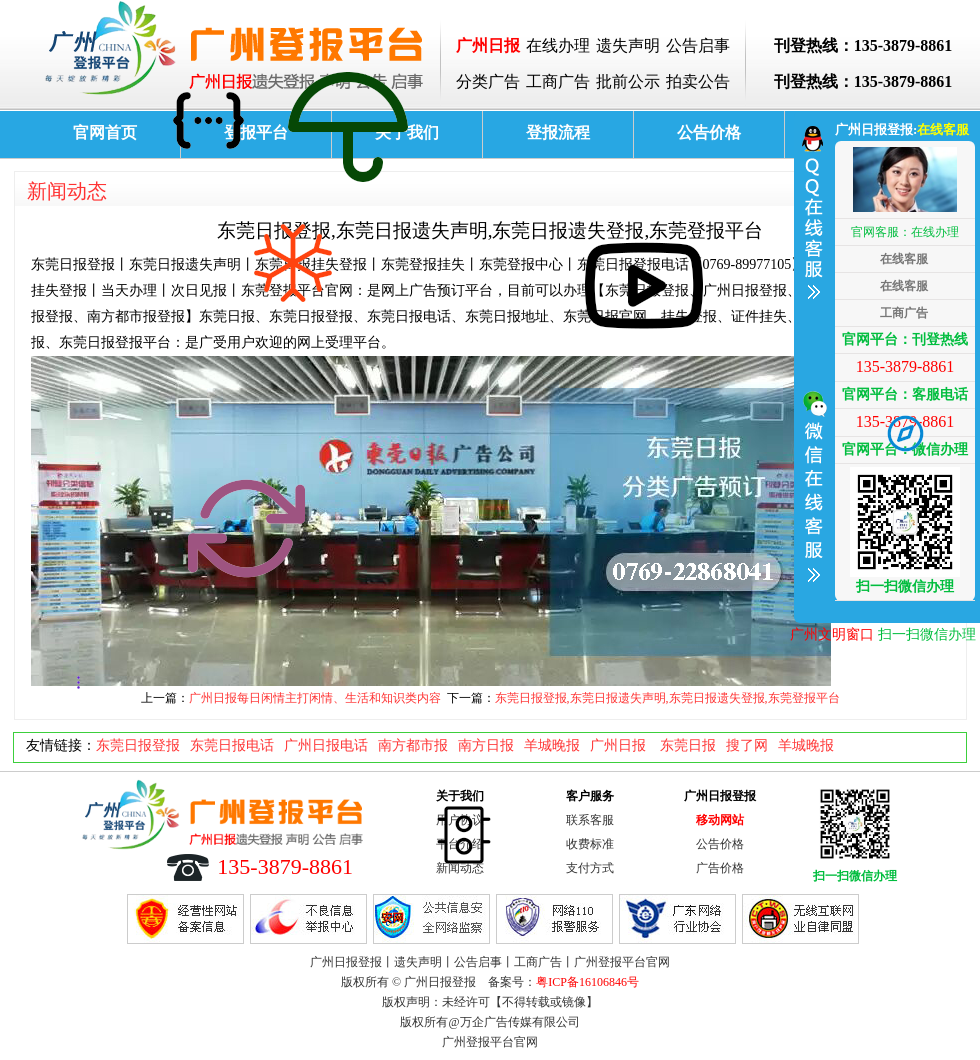 This screenshot has height=1060, width=980. Describe the element at coordinates (293, 263) in the screenshot. I see `toggle cooling or air conditioning mode` at that location.